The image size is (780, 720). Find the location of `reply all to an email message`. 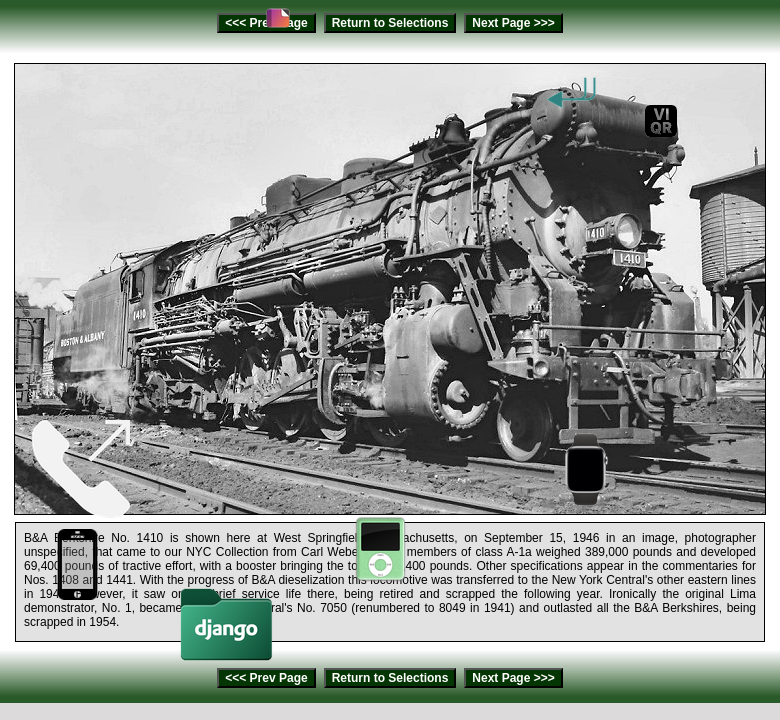

reply all to an email message is located at coordinates (570, 92).